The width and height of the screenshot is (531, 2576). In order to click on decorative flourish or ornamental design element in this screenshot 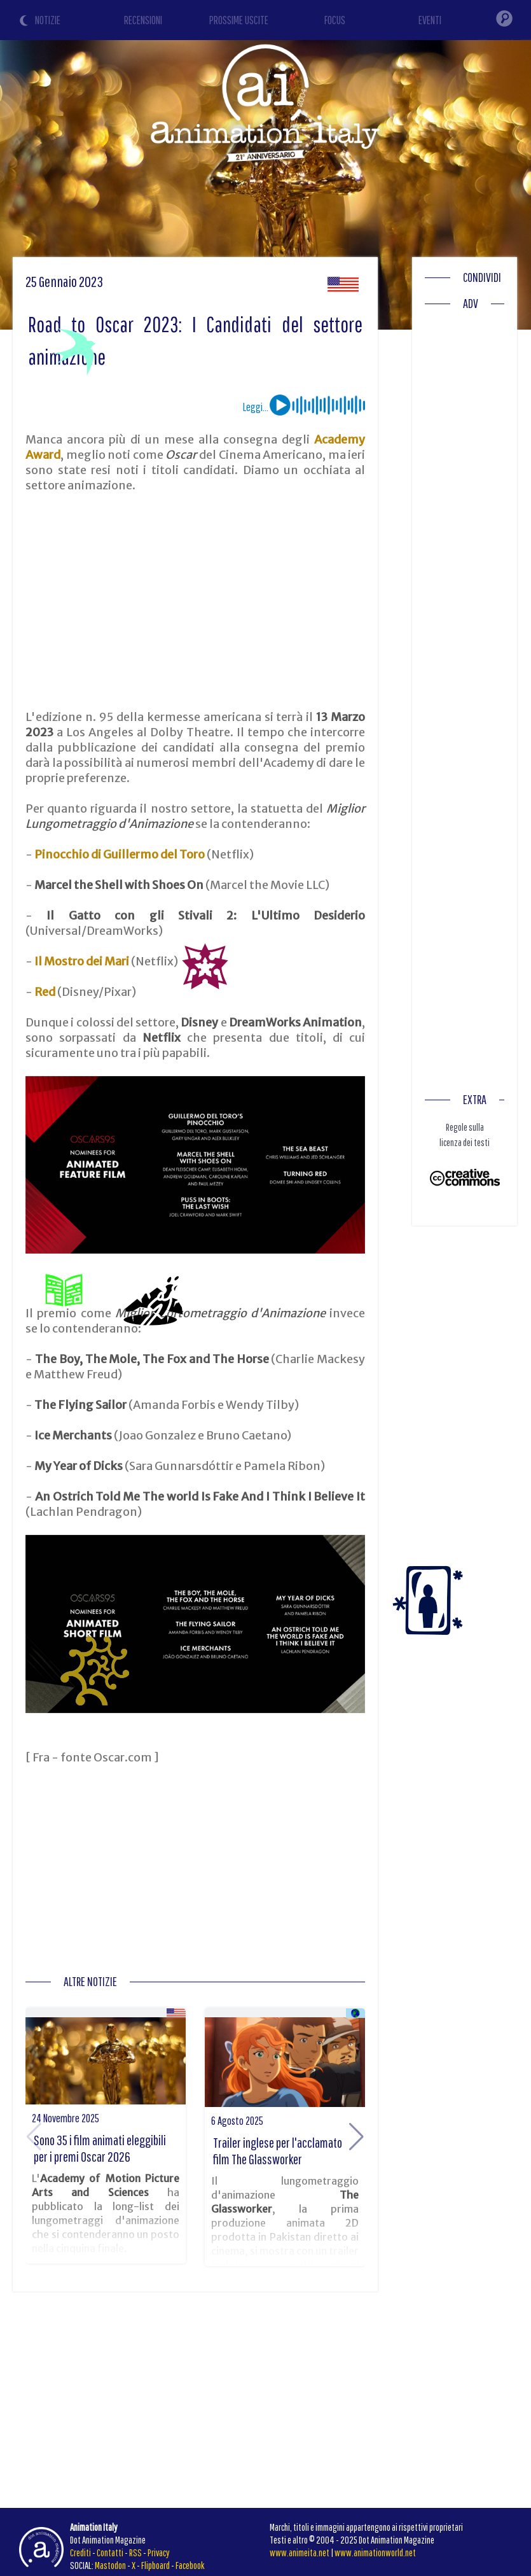, I will do `click(95, 1670)`.